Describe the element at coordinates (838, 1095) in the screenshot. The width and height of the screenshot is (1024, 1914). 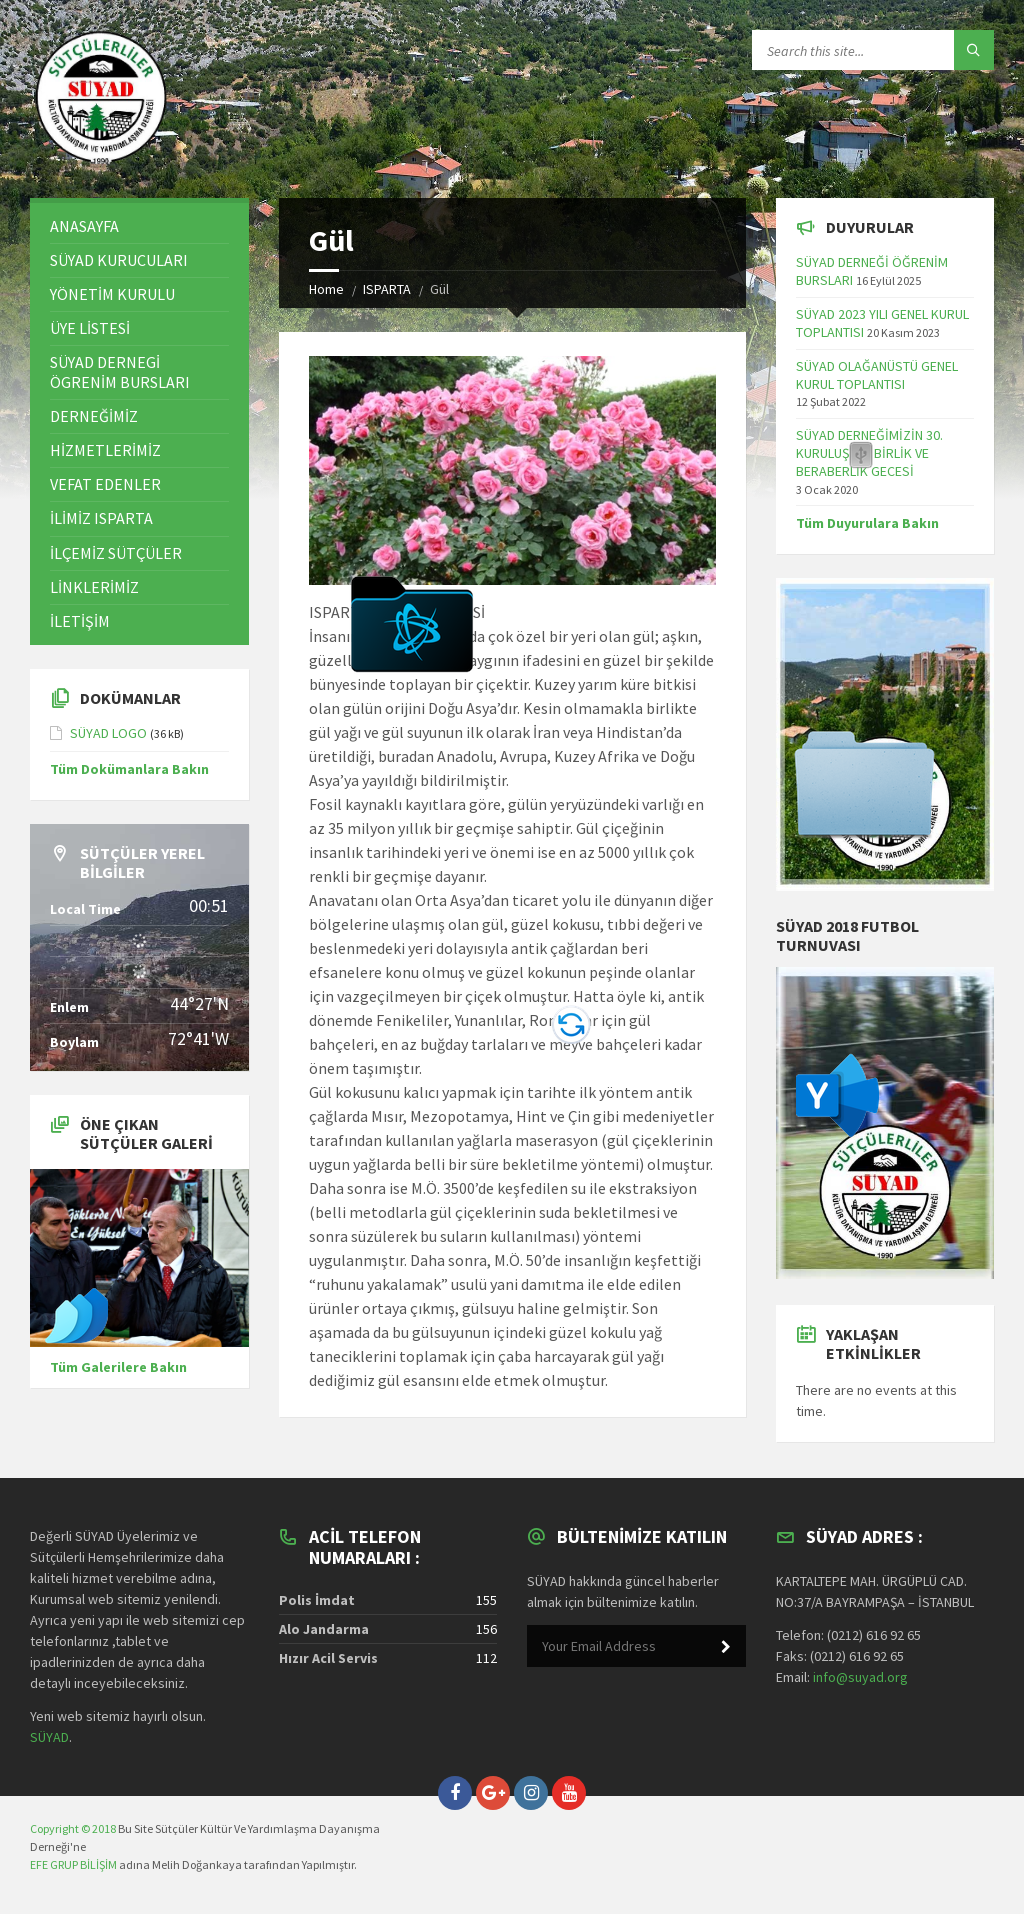
I see `open yammer enterprise social network` at that location.